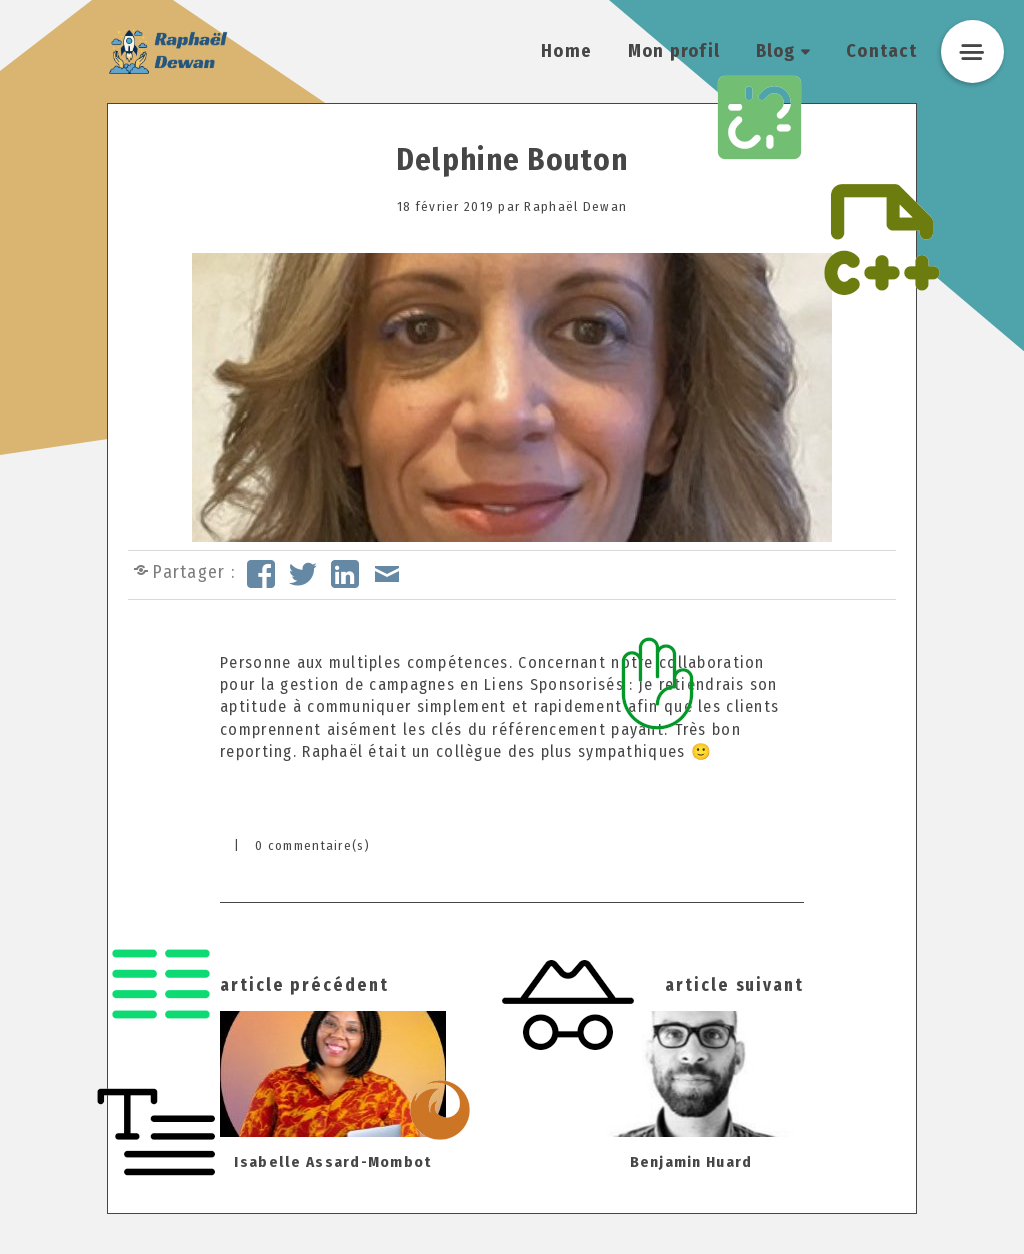 This screenshot has width=1024, height=1254. Describe the element at coordinates (161, 986) in the screenshot. I see `switch to multi-column text layout` at that location.